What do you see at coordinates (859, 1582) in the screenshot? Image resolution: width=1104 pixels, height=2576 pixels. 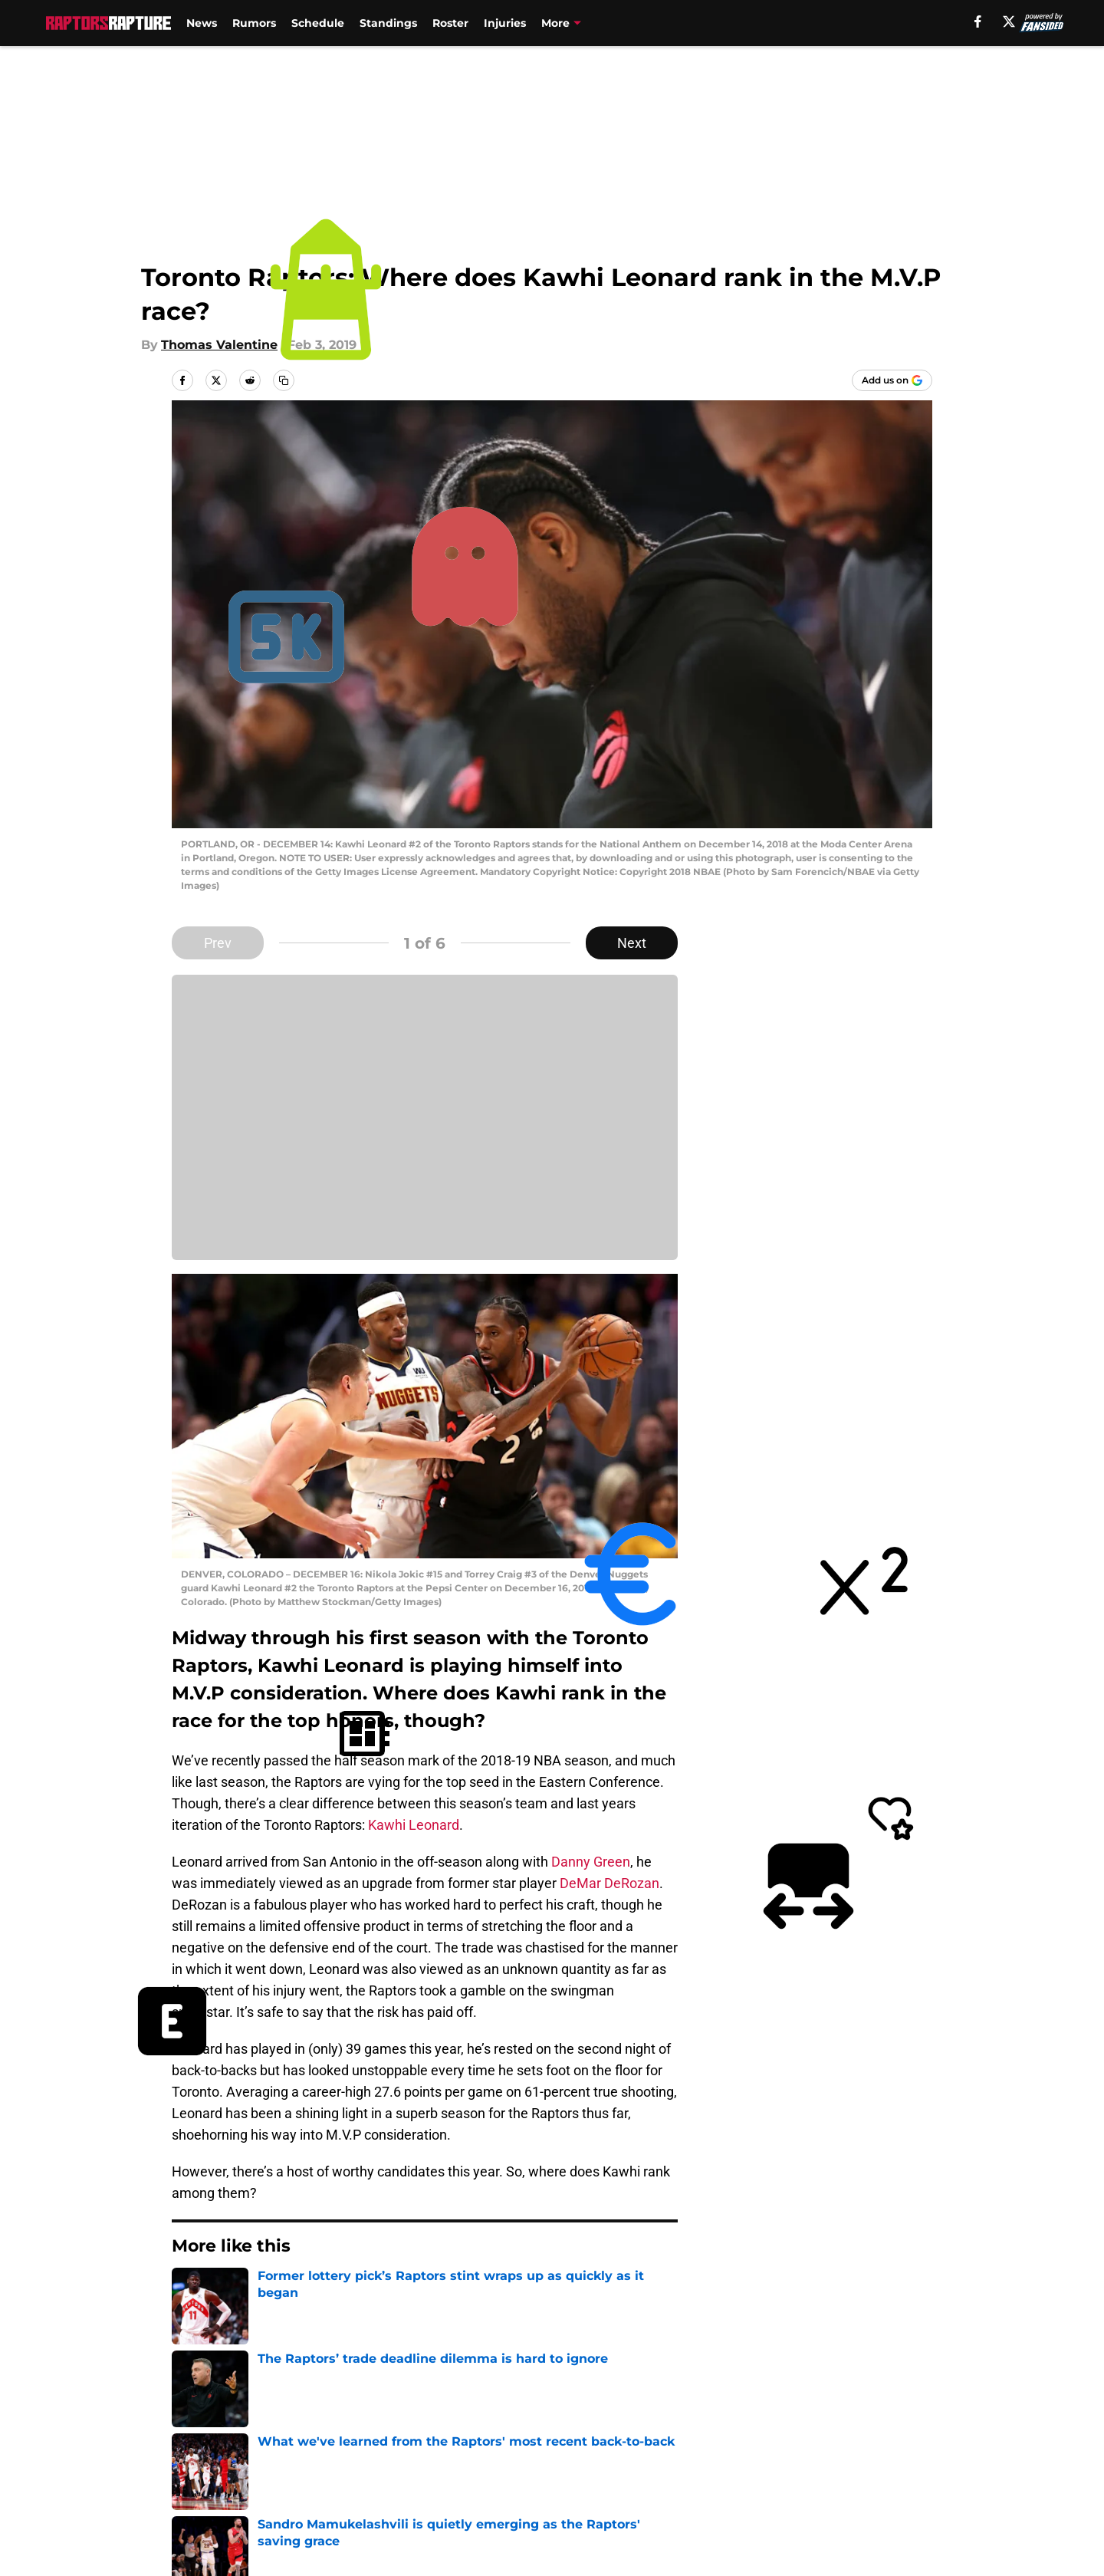 I see `apply superscript formatting to selected text` at bounding box center [859, 1582].